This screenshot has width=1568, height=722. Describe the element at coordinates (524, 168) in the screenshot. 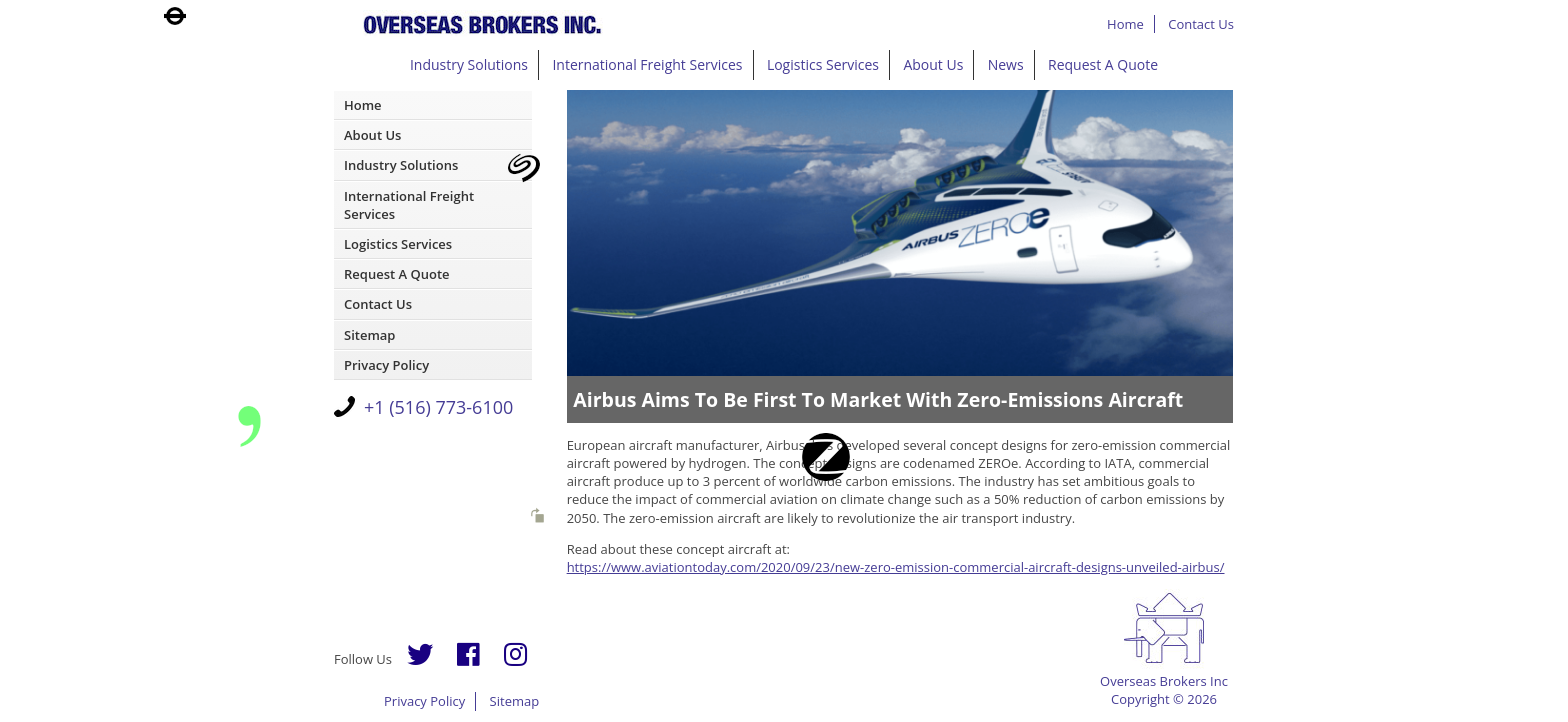

I see `seagate brand logo` at that location.